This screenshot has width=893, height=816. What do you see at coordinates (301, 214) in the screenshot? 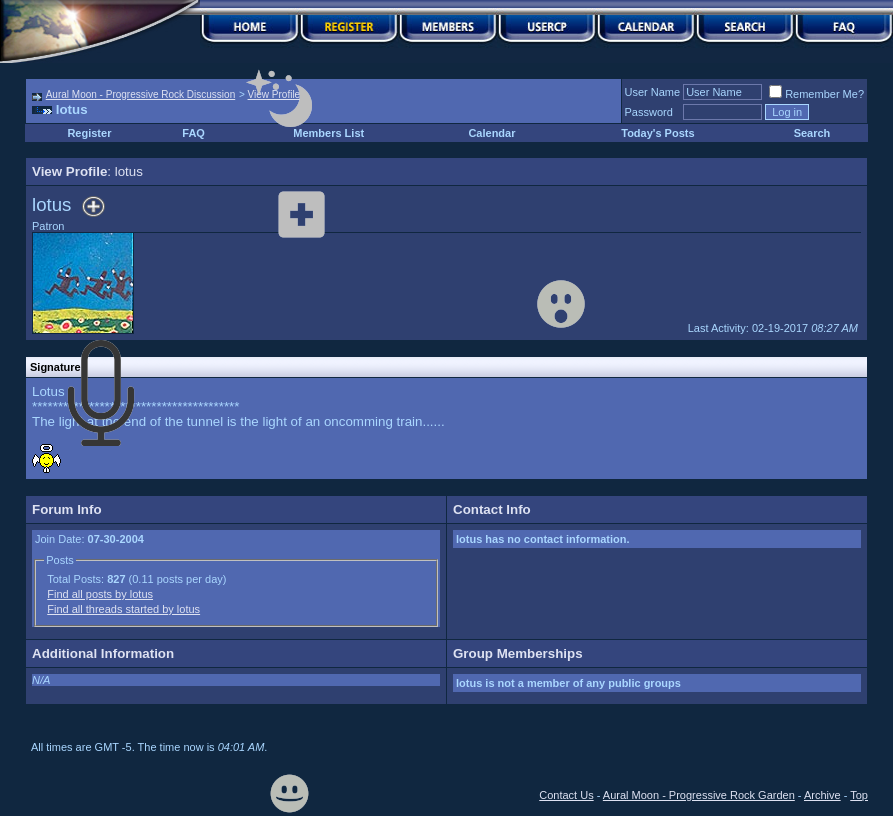
I see `zoom in on the current view` at bounding box center [301, 214].